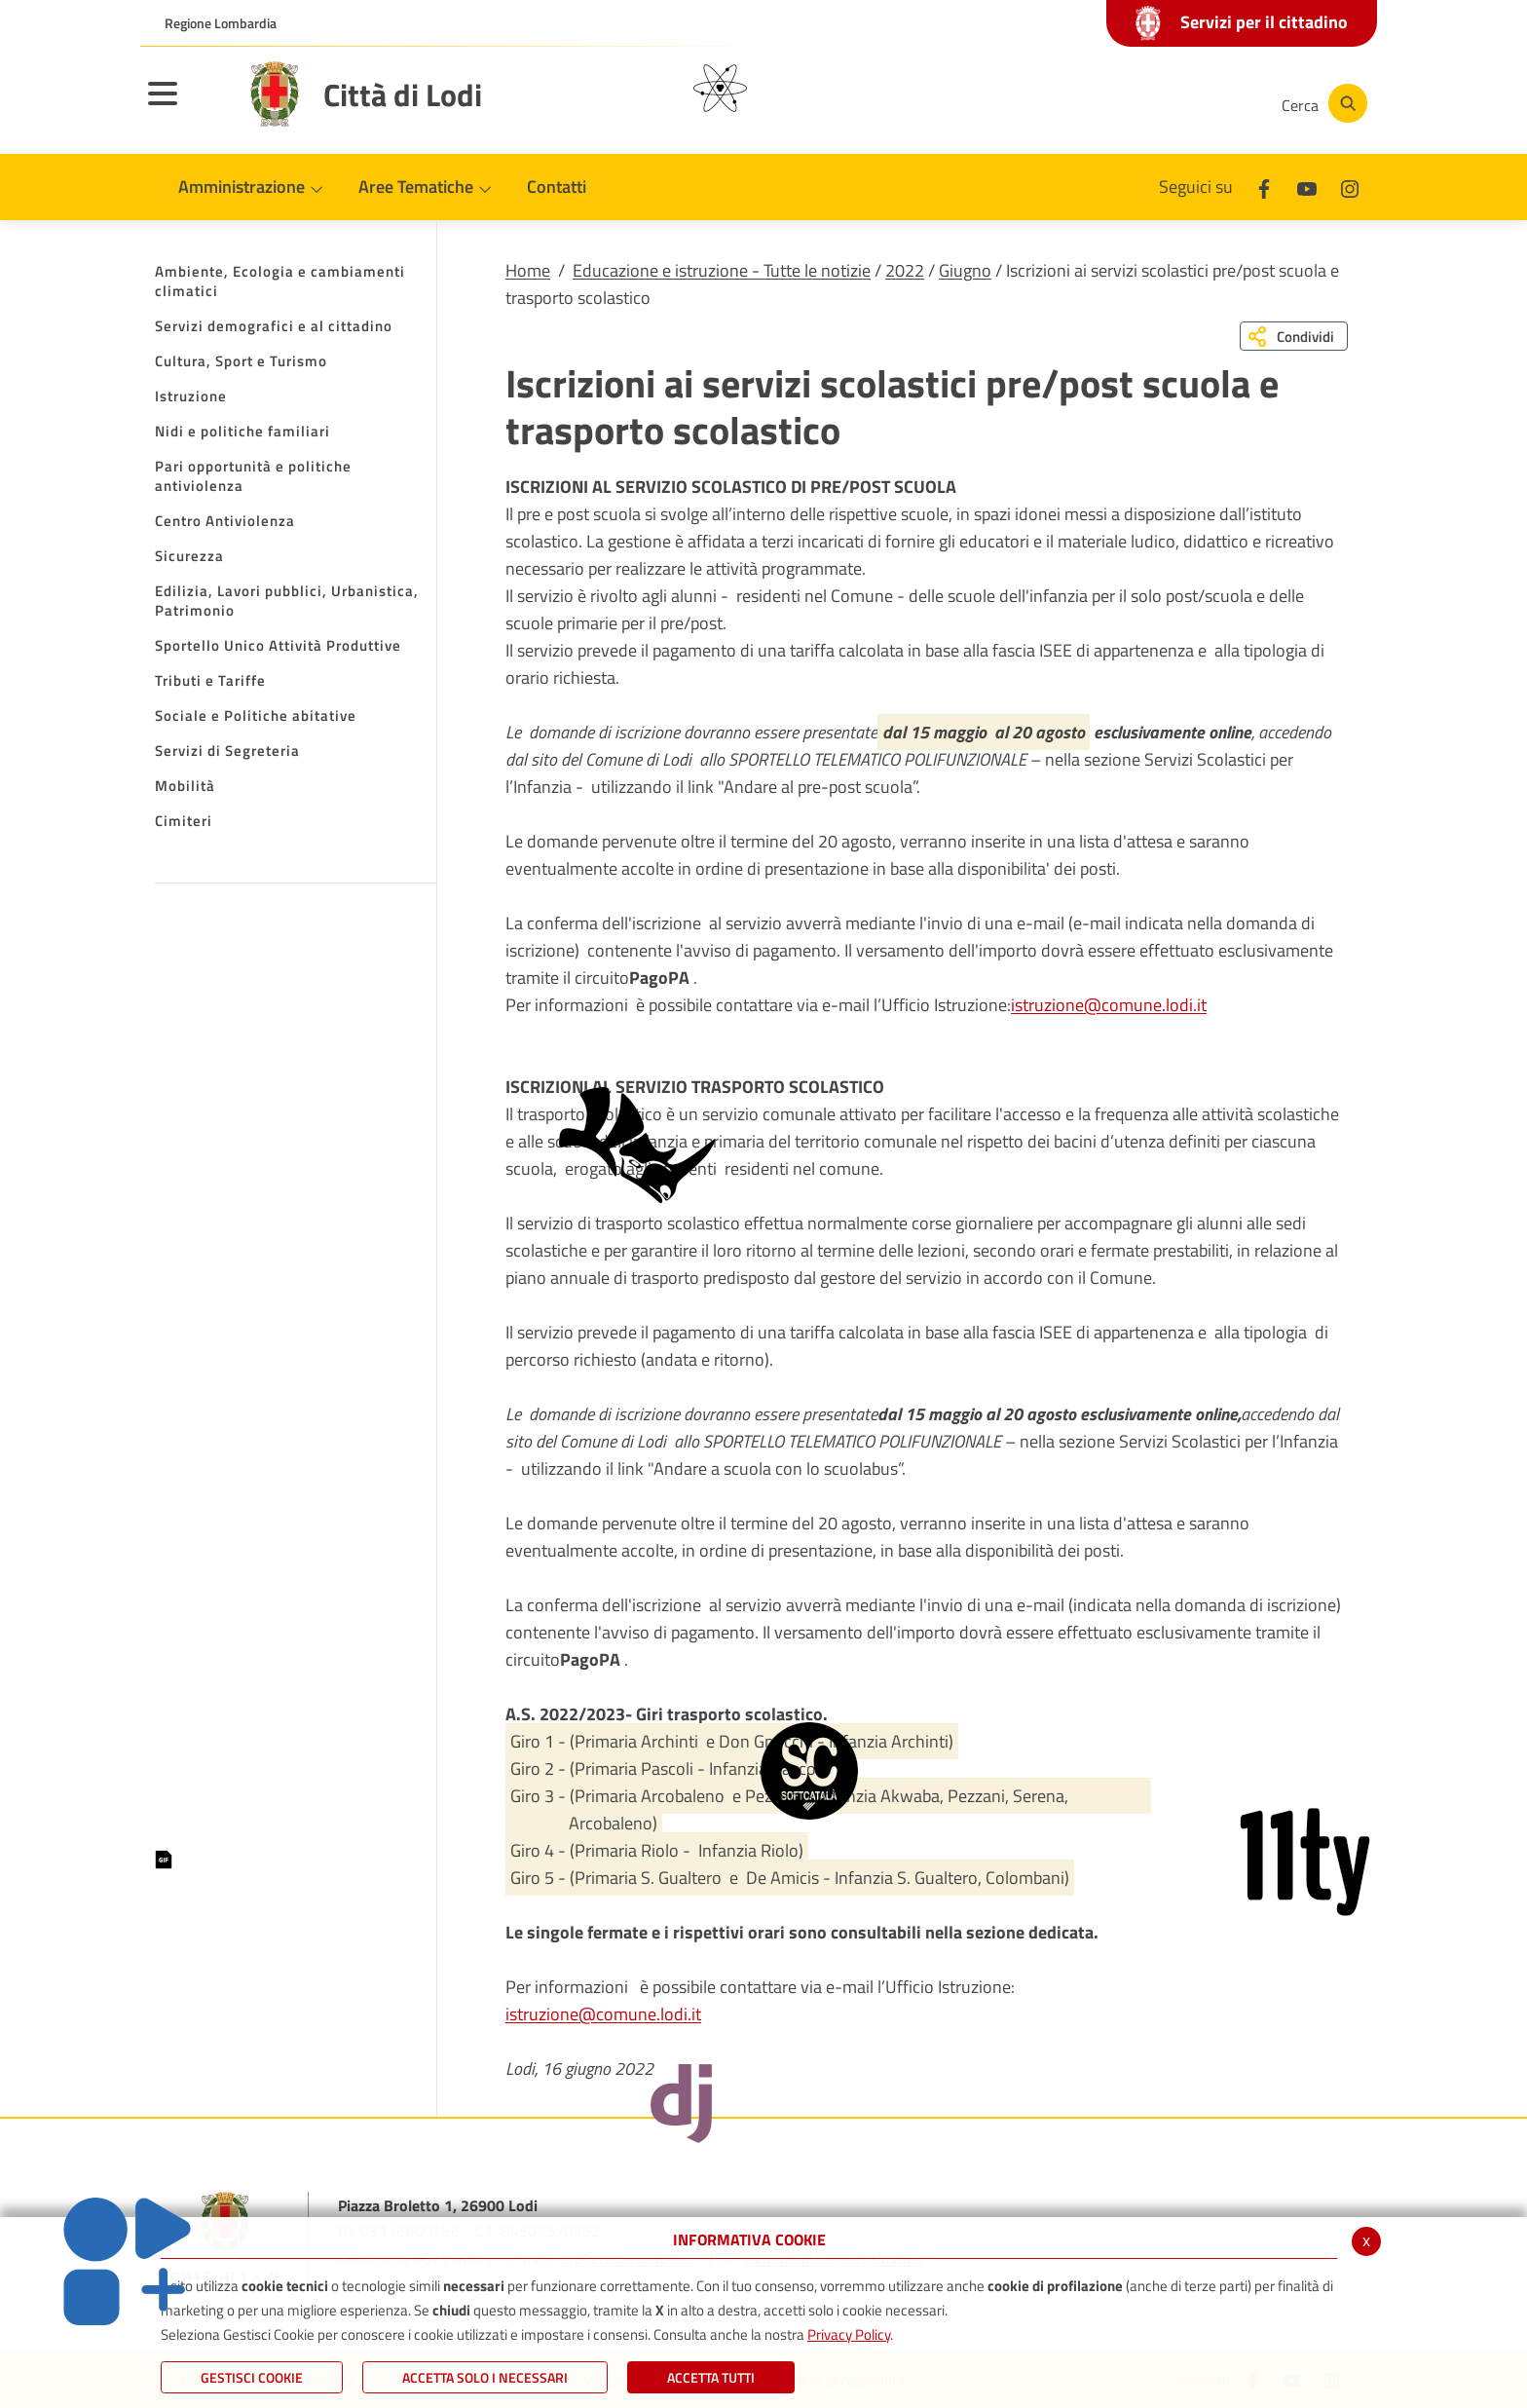  I want to click on open the flathub app store, so click(127, 2261).